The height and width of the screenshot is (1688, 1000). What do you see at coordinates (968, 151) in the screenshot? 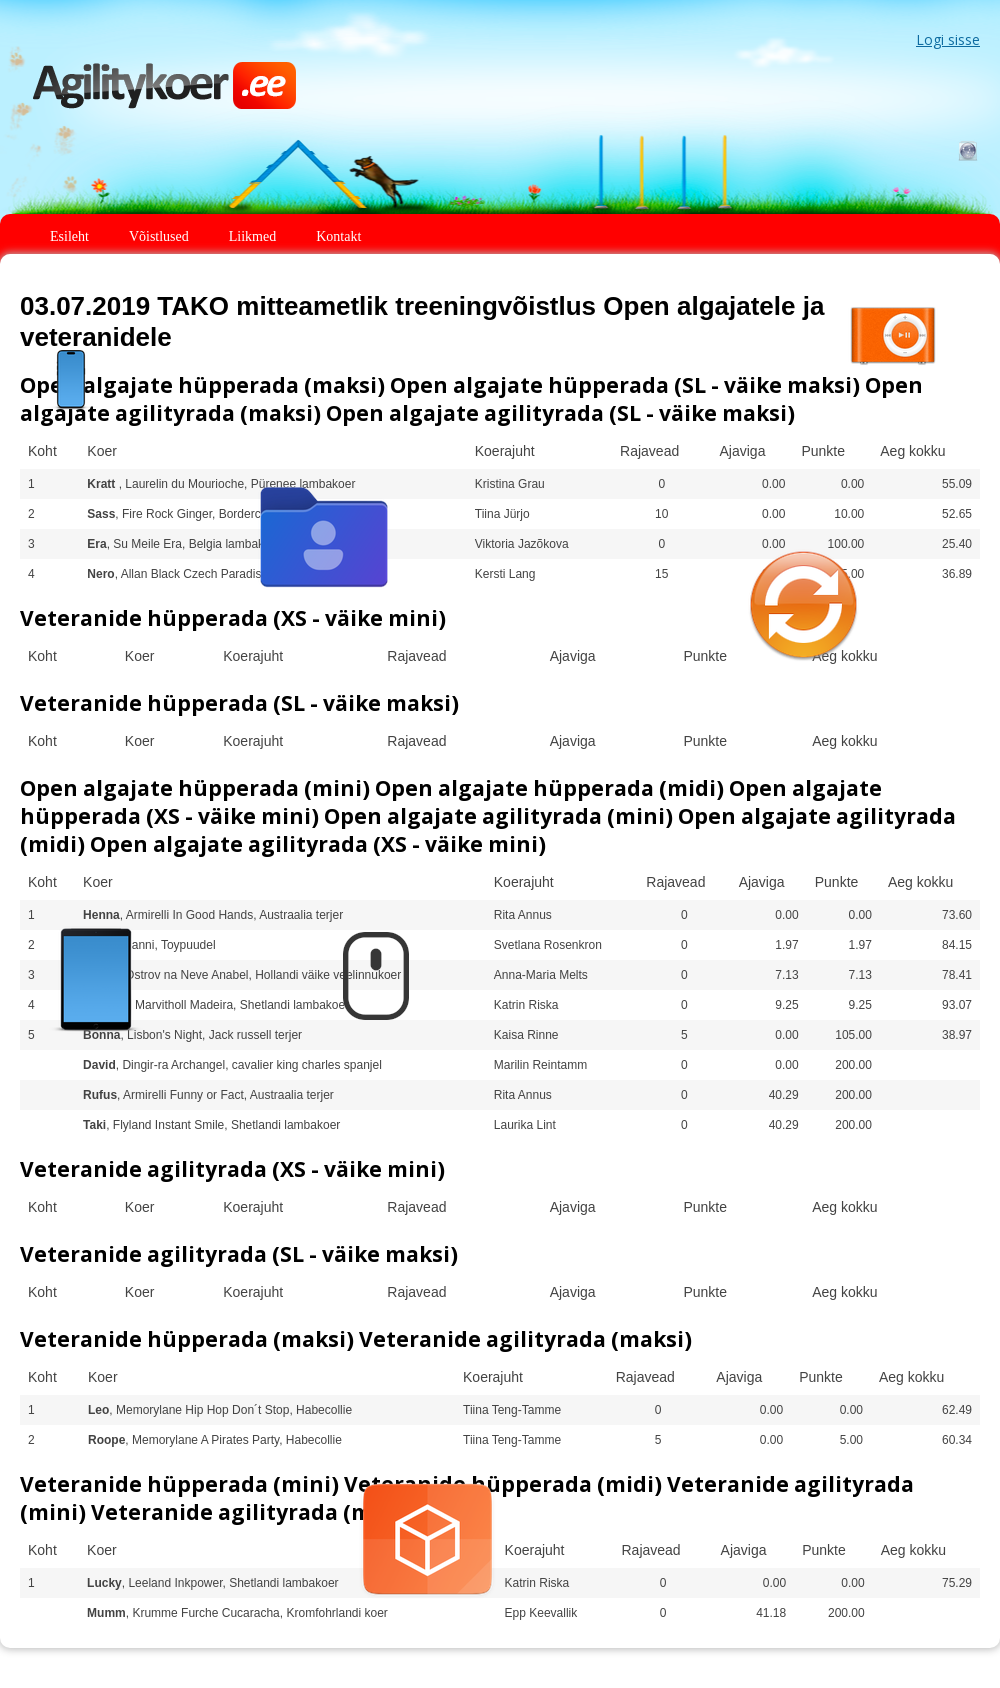
I see `connect to a network file server` at bounding box center [968, 151].